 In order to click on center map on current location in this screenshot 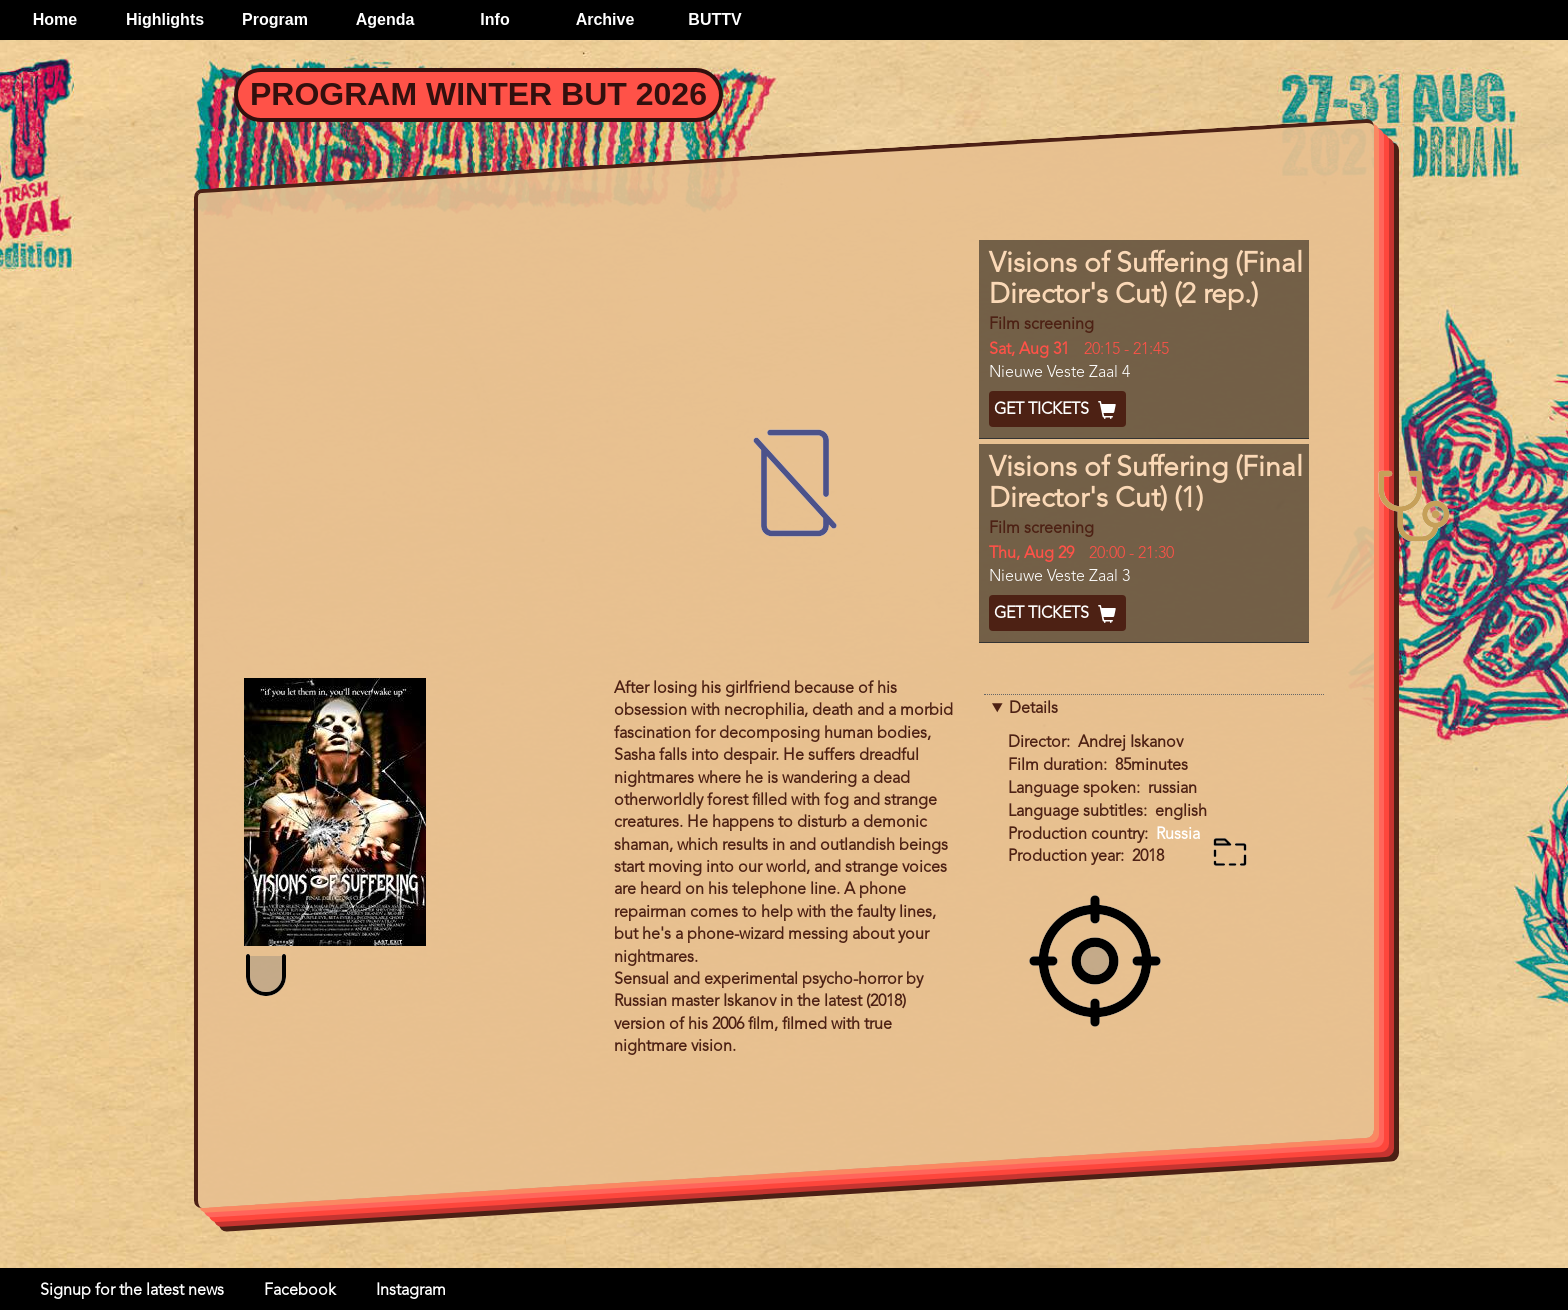, I will do `click(1095, 961)`.